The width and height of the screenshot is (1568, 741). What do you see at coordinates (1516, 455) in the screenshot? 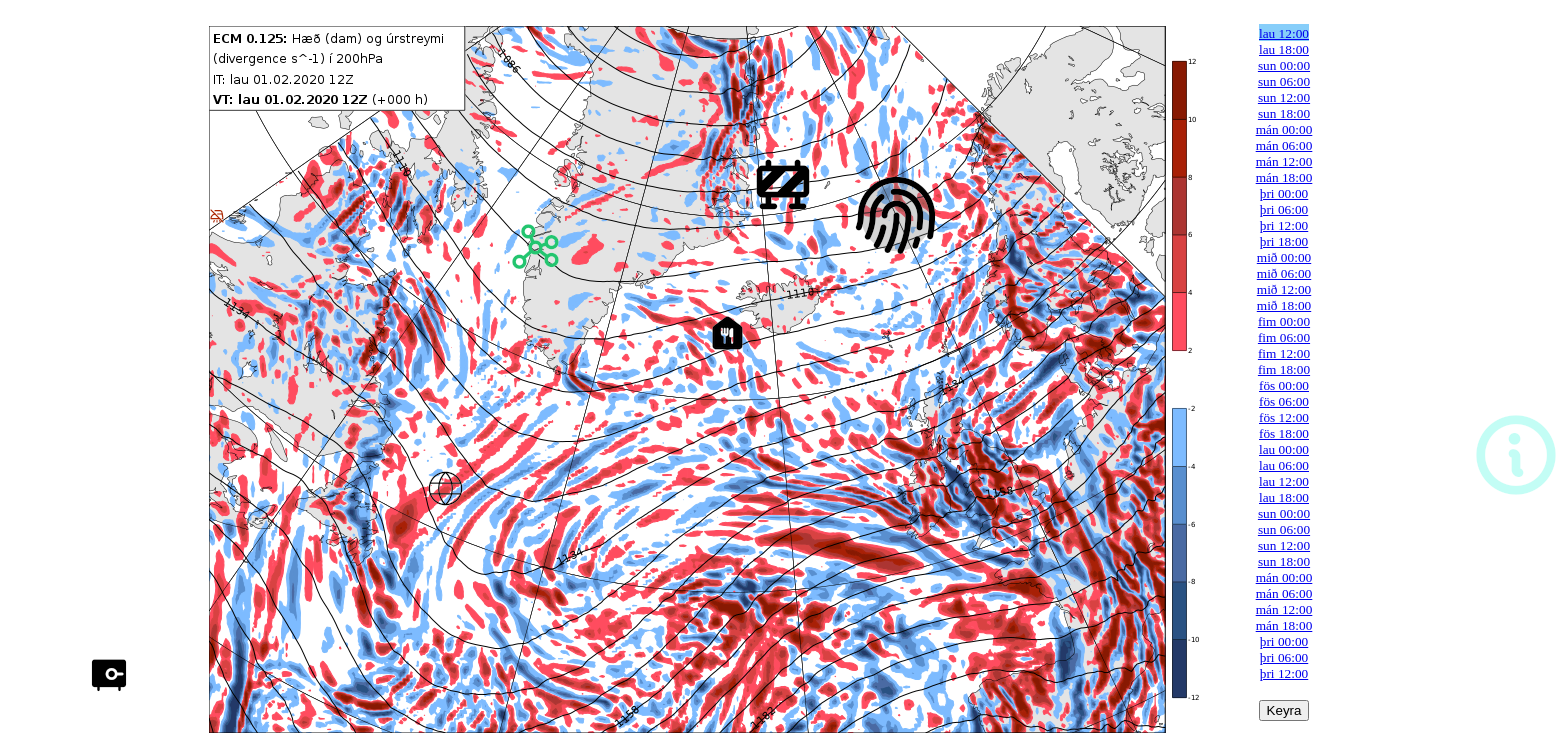
I see `view more information or details` at bounding box center [1516, 455].